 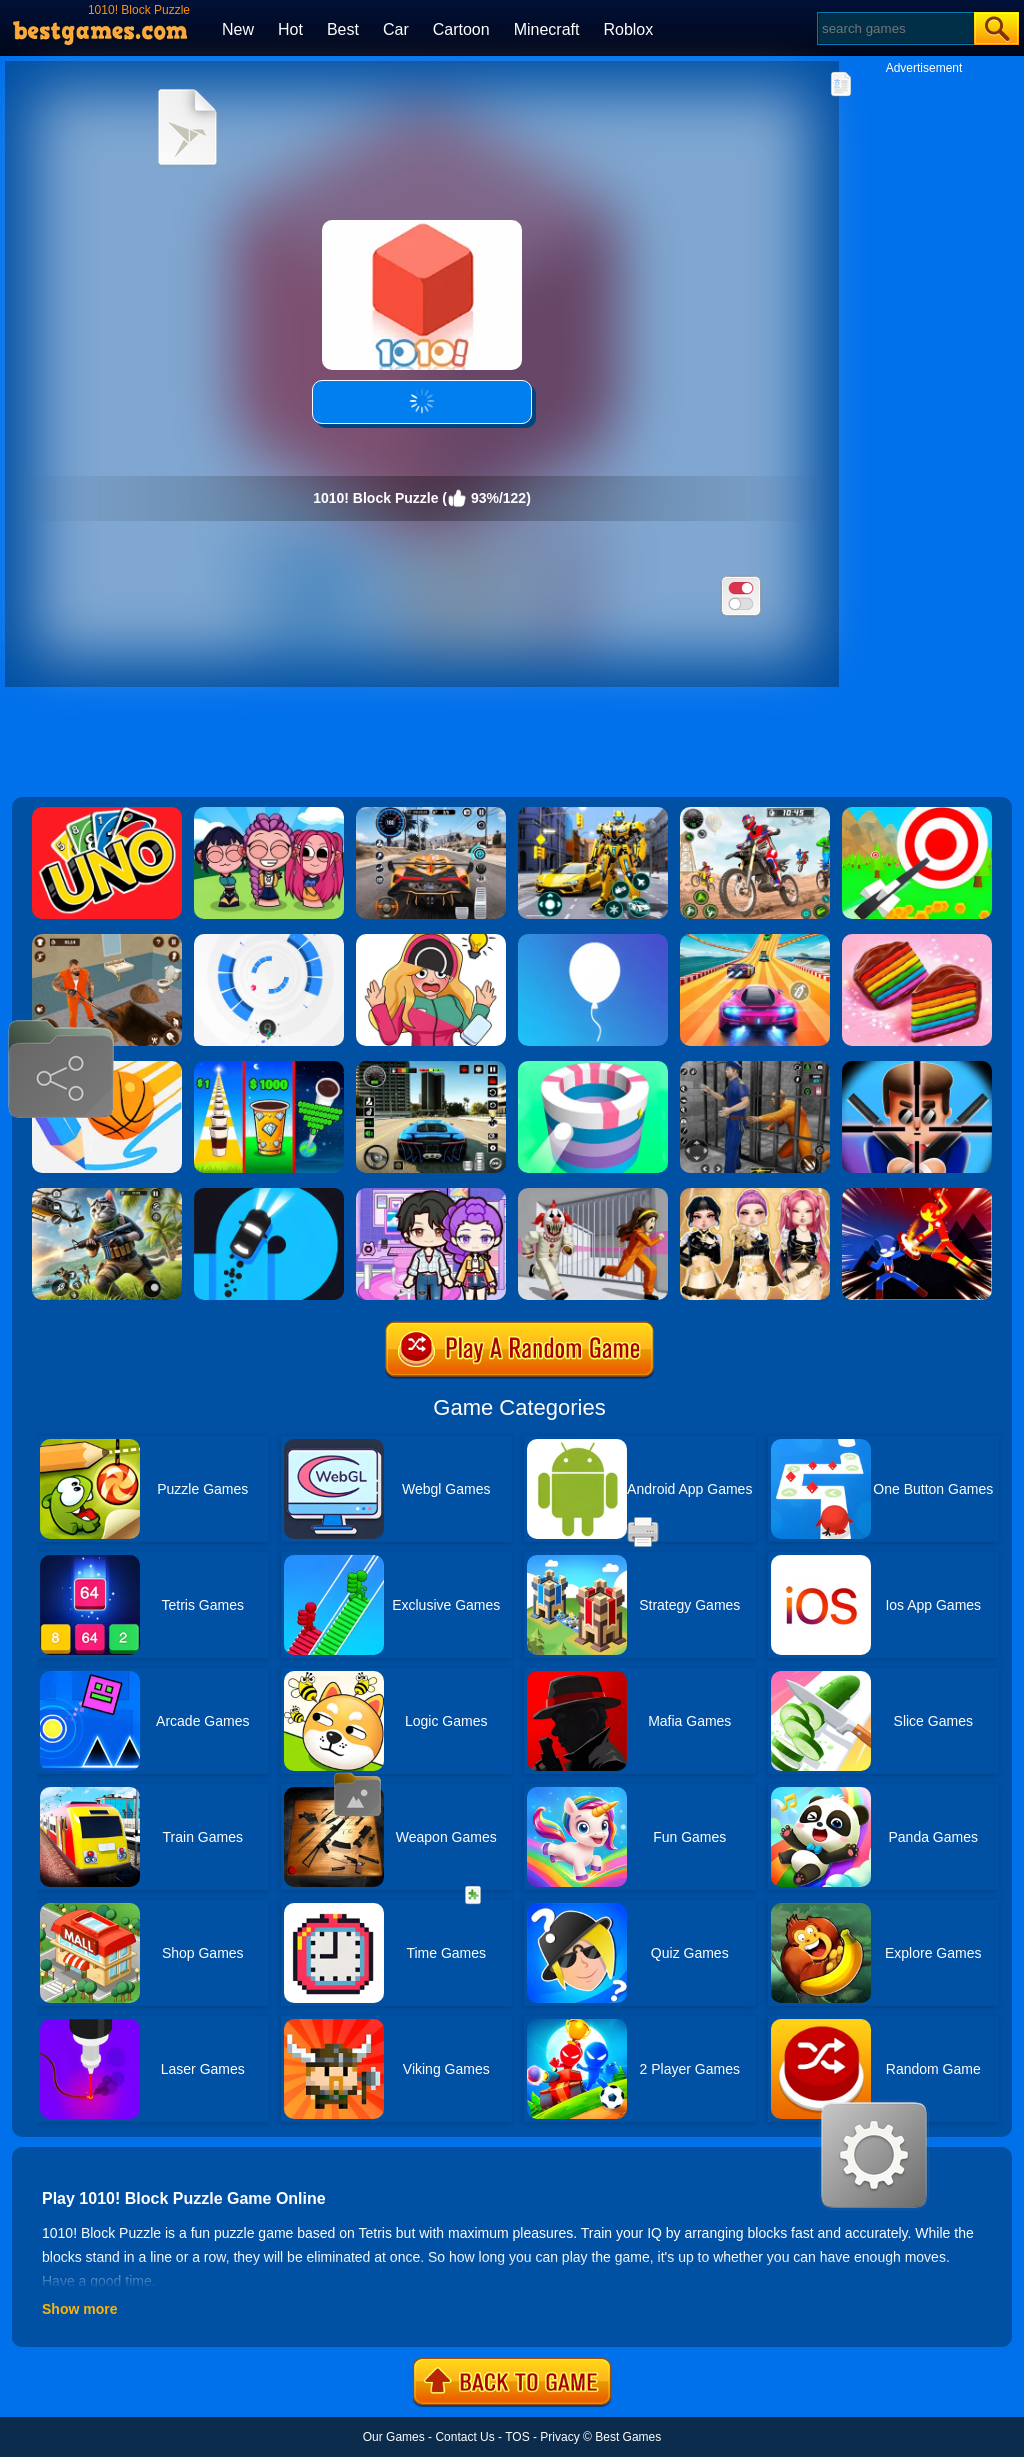 I want to click on snap package file type indicator, so click(x=187, y=128).